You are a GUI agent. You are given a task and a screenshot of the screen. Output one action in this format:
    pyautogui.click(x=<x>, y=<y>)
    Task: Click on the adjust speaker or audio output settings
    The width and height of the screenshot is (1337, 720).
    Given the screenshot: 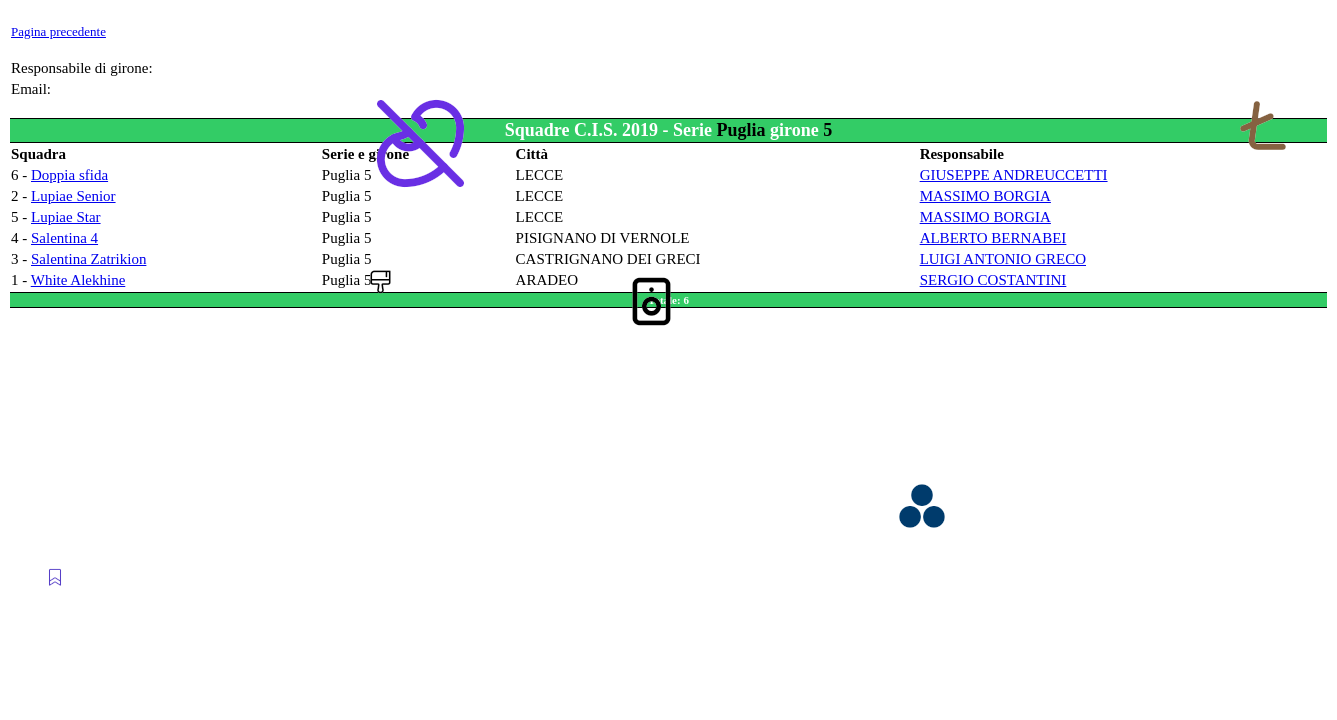 What is the action you would take?
    pyautogui.click(x=651, y=301)
    